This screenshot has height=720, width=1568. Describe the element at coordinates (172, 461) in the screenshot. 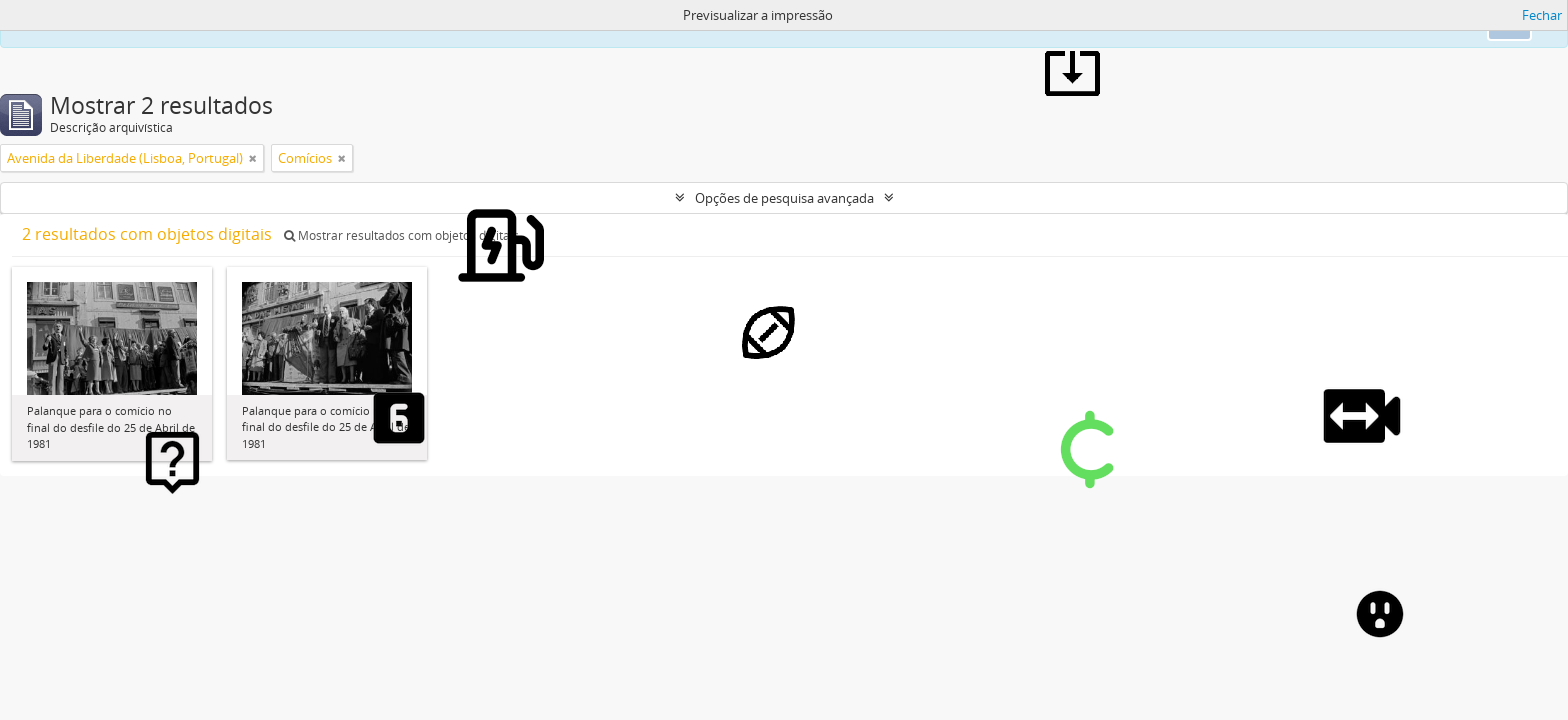

I see `access live help or support chat` at that location.